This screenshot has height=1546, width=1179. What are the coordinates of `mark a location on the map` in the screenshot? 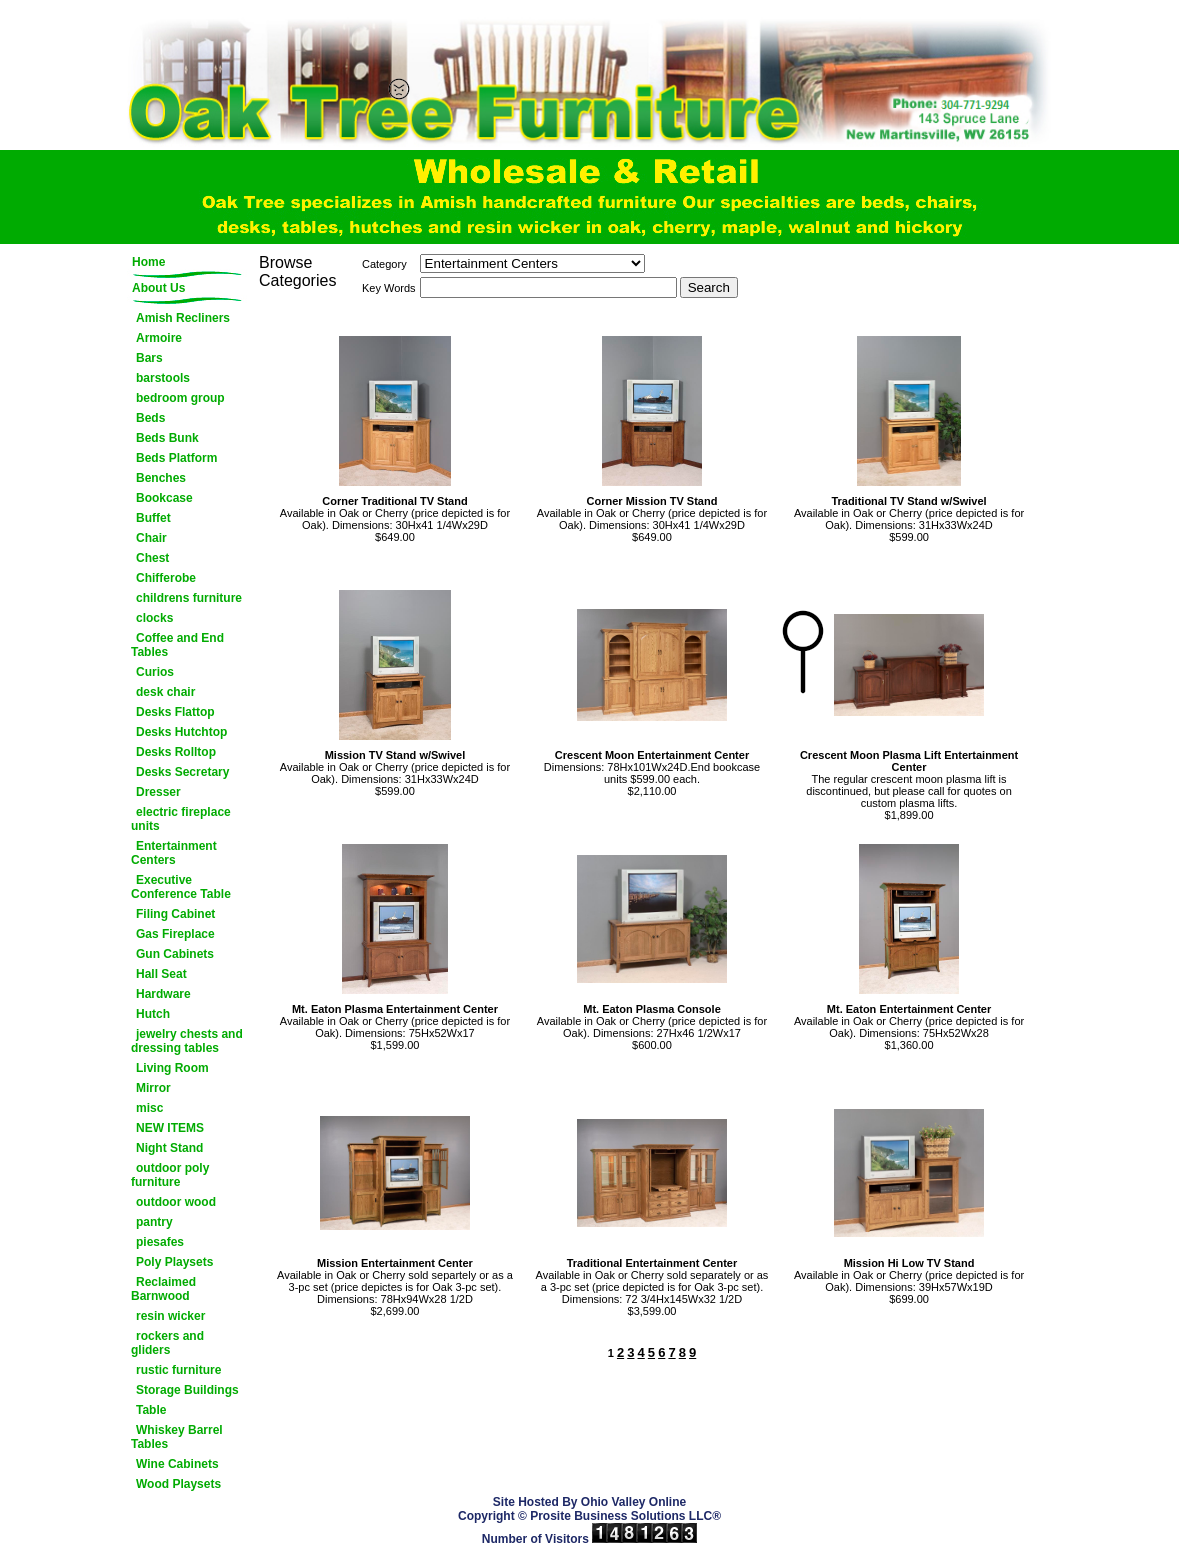 It's located at (803, 652).